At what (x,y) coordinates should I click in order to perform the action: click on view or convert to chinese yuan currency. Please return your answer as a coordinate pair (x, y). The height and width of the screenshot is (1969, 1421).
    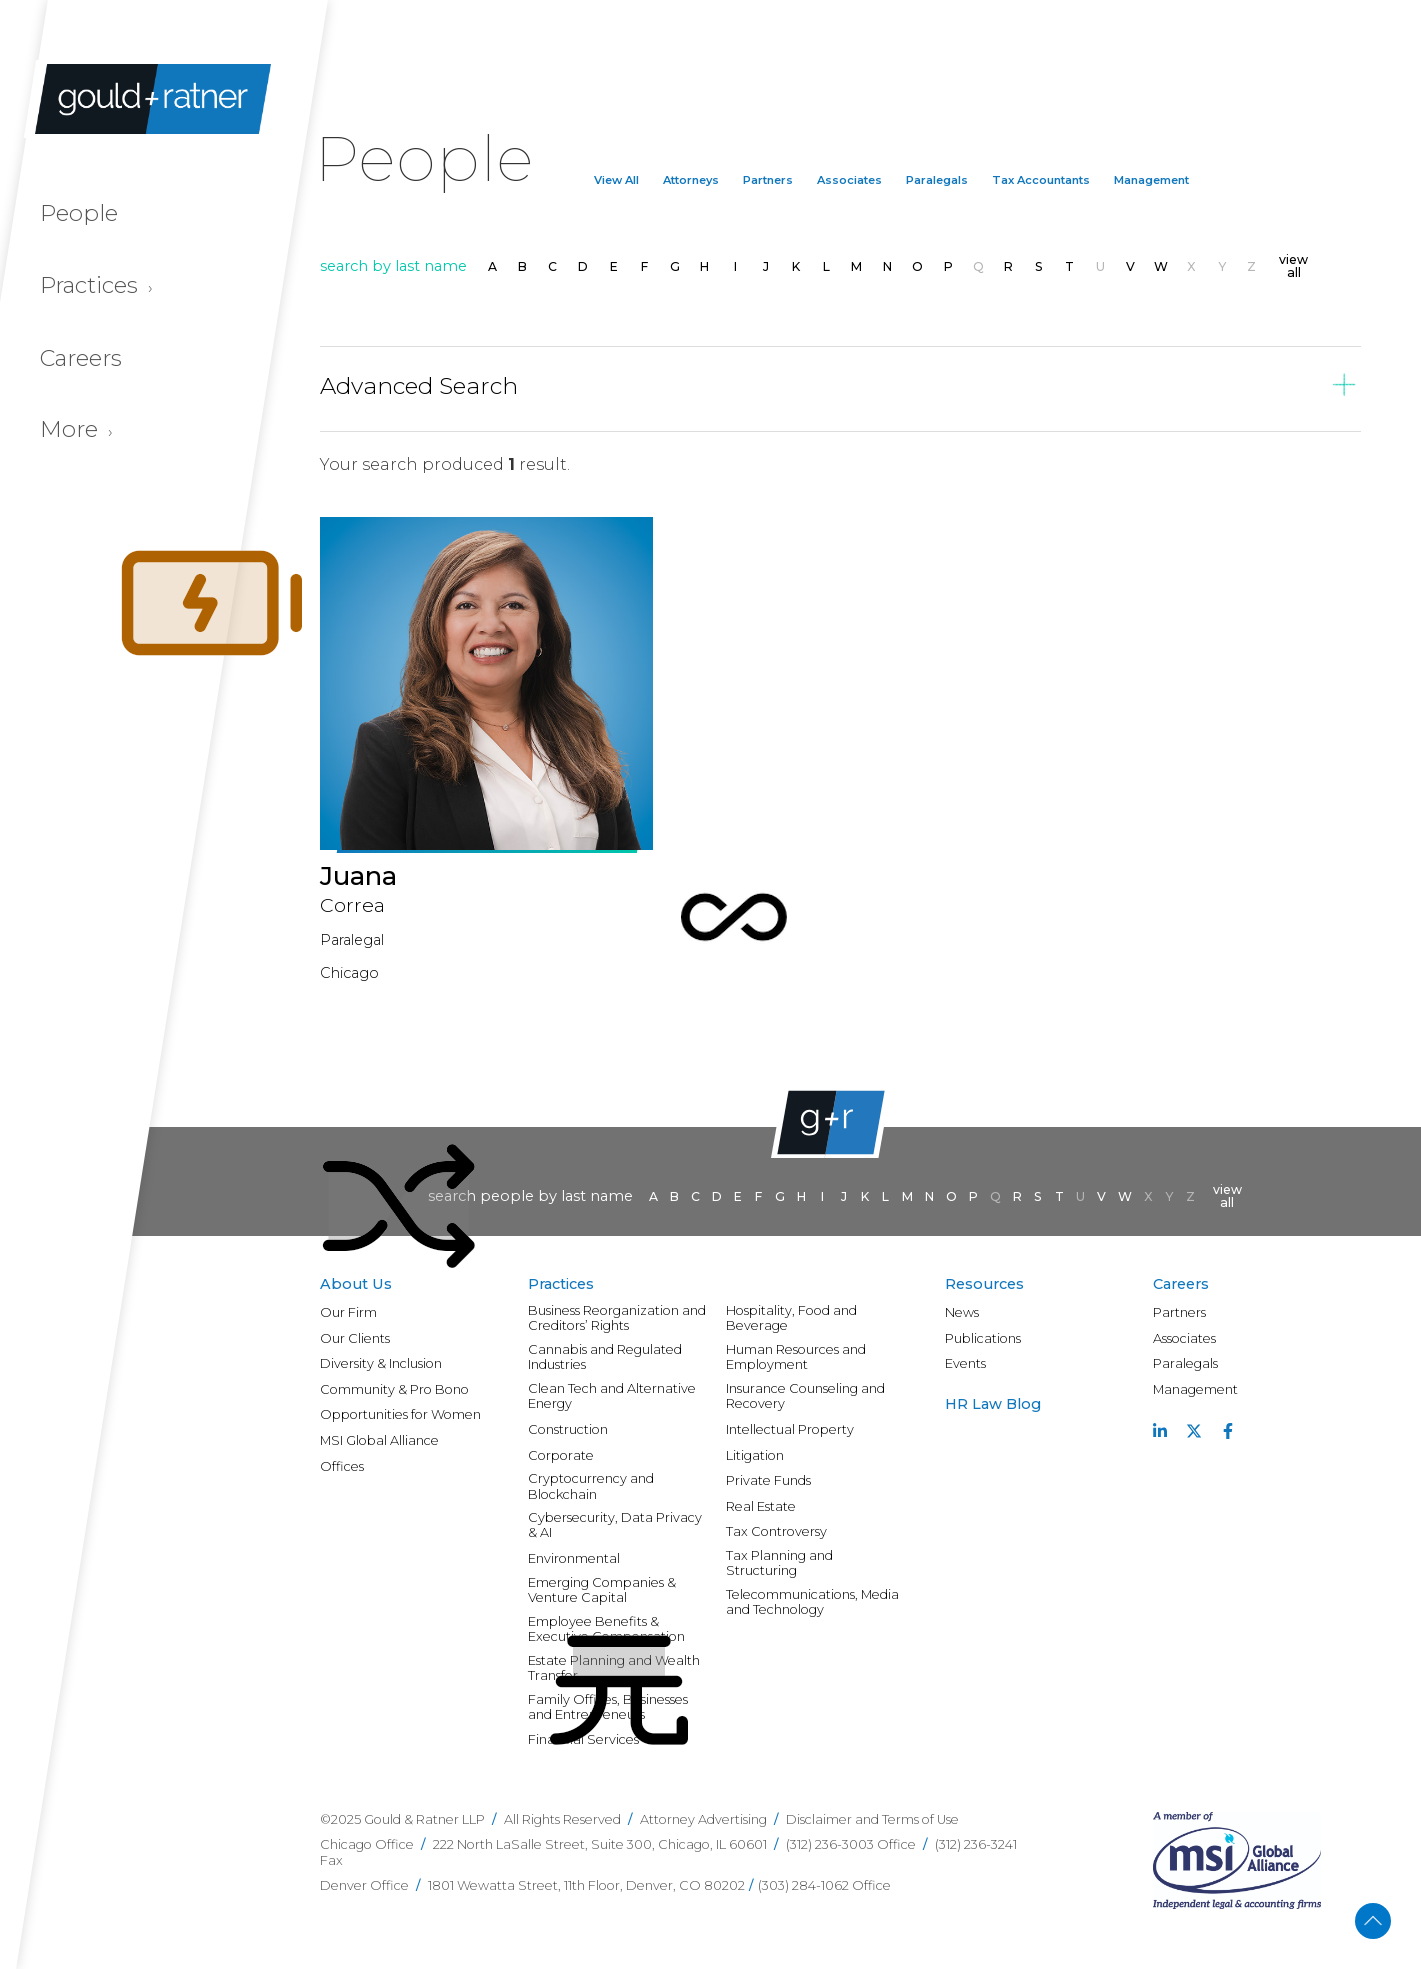
    Looking at the image, I should click on (619, 1693).